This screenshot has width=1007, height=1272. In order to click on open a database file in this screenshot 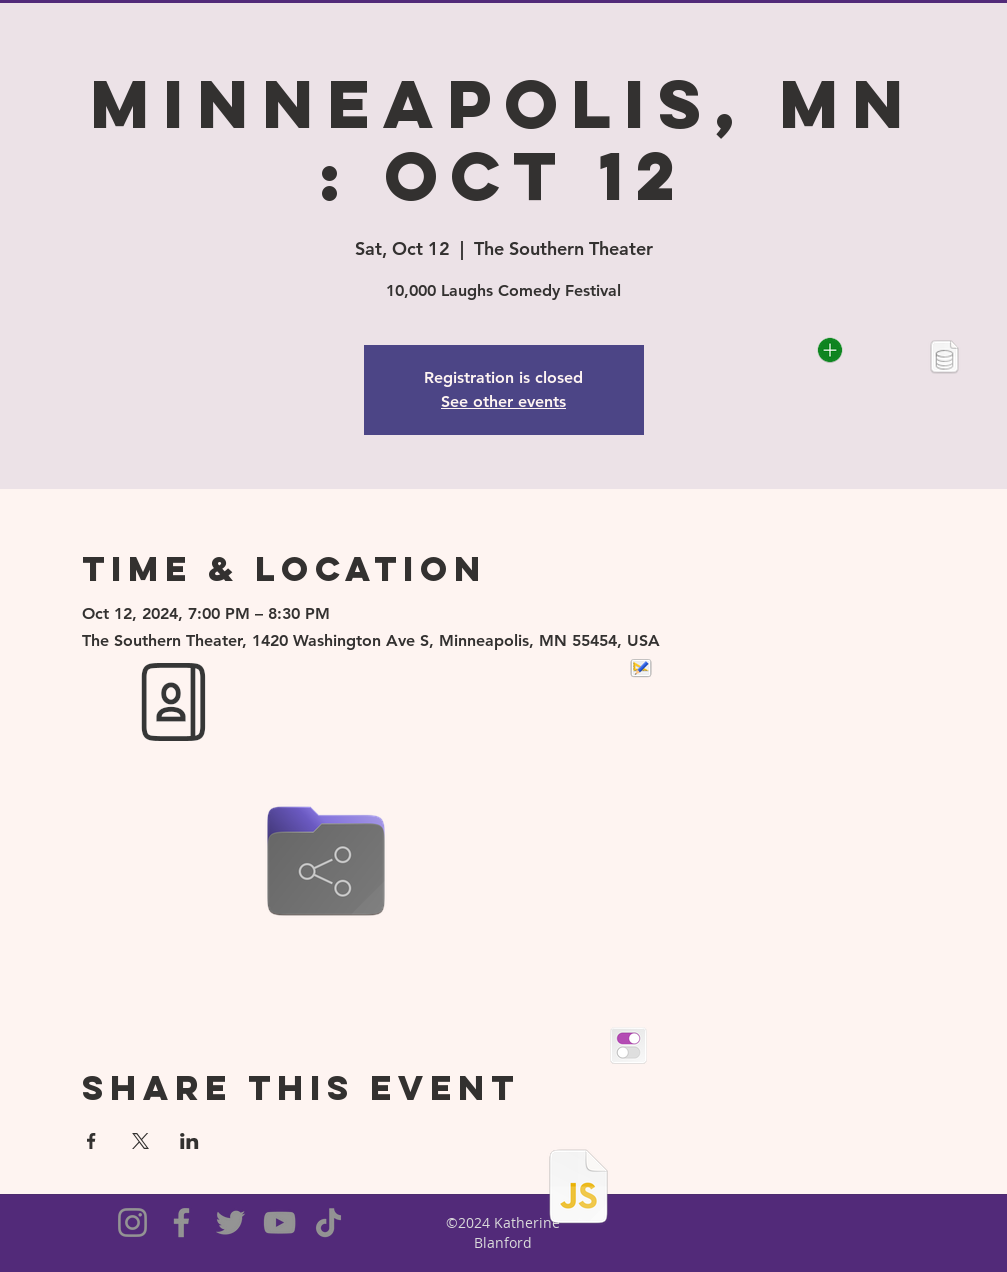, I will do `click(944, 356)`.